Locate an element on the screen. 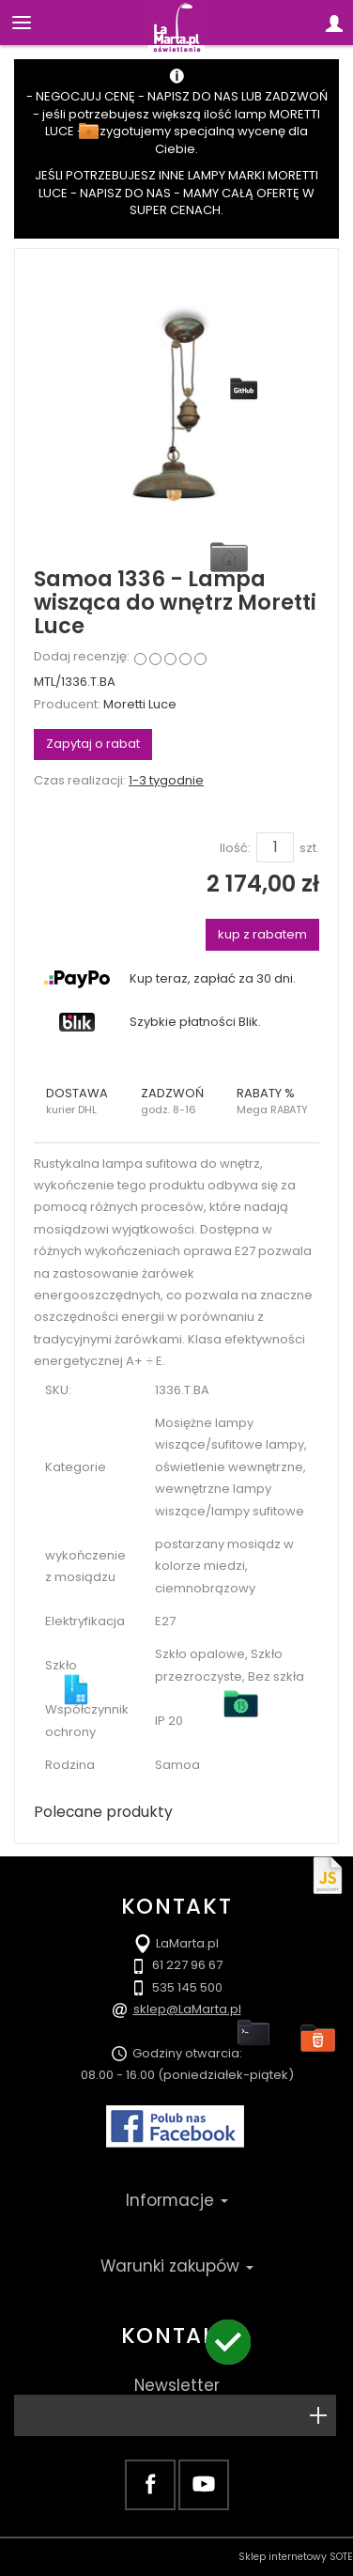 Image resolution: width=353 pixels, height=2576 pixels. folder containing android 13 related files is located at coordinates (240, 1704).